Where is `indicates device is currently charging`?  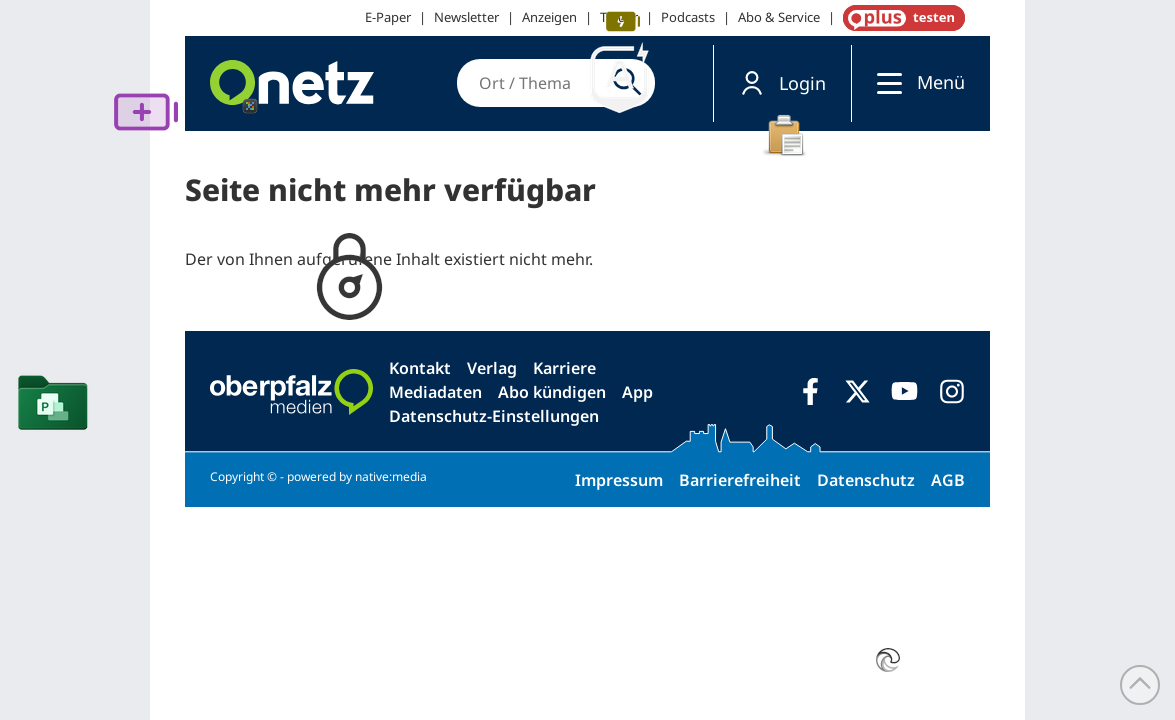 indicates device is currently charging is located at coordinates (622, 21).